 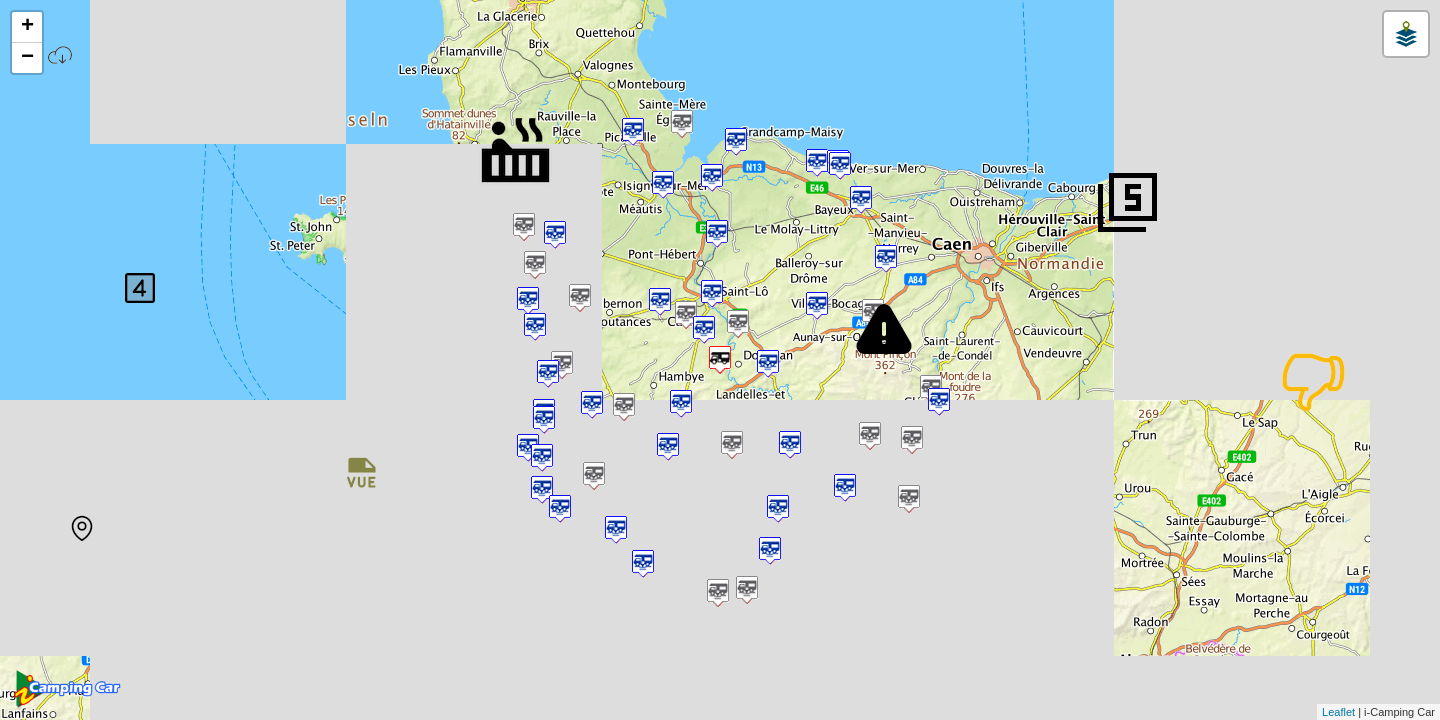 What do you see at coordinates (884, 332) in the screenshot?
I see `indicates a warning or caution state` at bounding box center [884, 332].